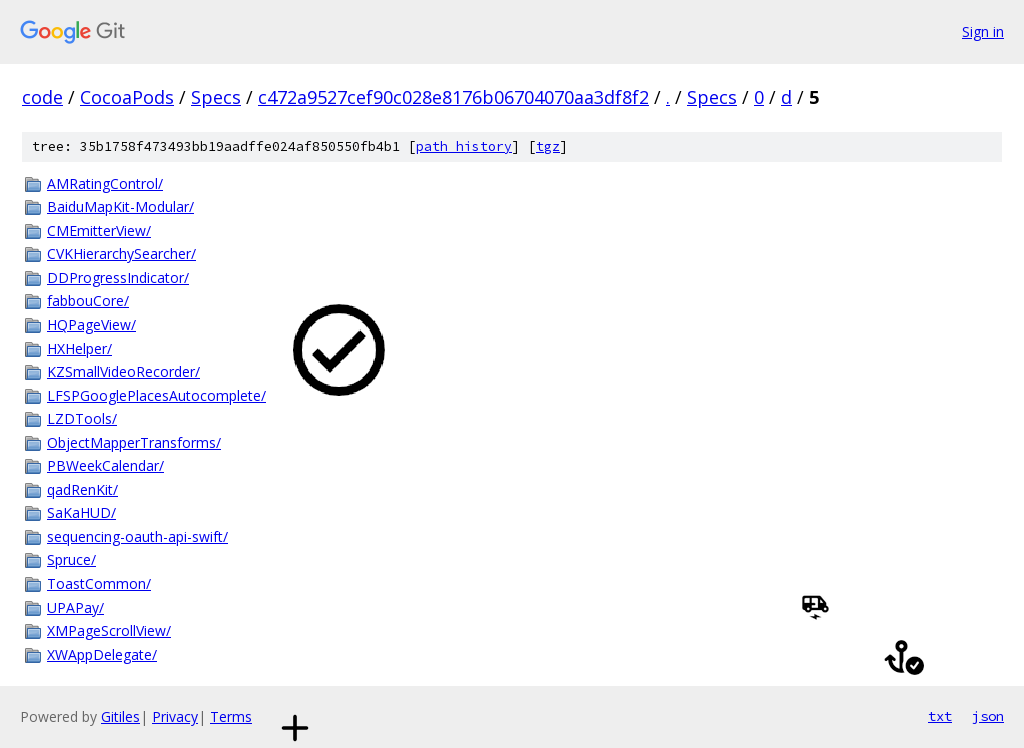  Describe the element at coordinates (815, 606) in the screenshot. I see `select electric rickshaw as transport option` at that location.